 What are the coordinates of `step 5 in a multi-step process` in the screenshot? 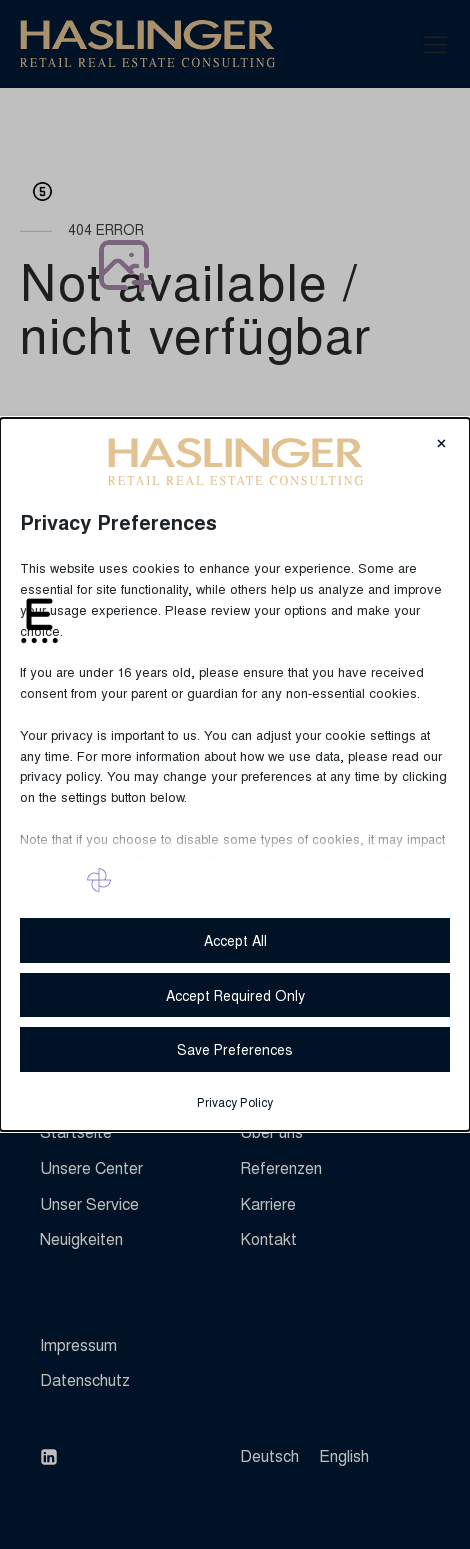 It's located at (42, 191).